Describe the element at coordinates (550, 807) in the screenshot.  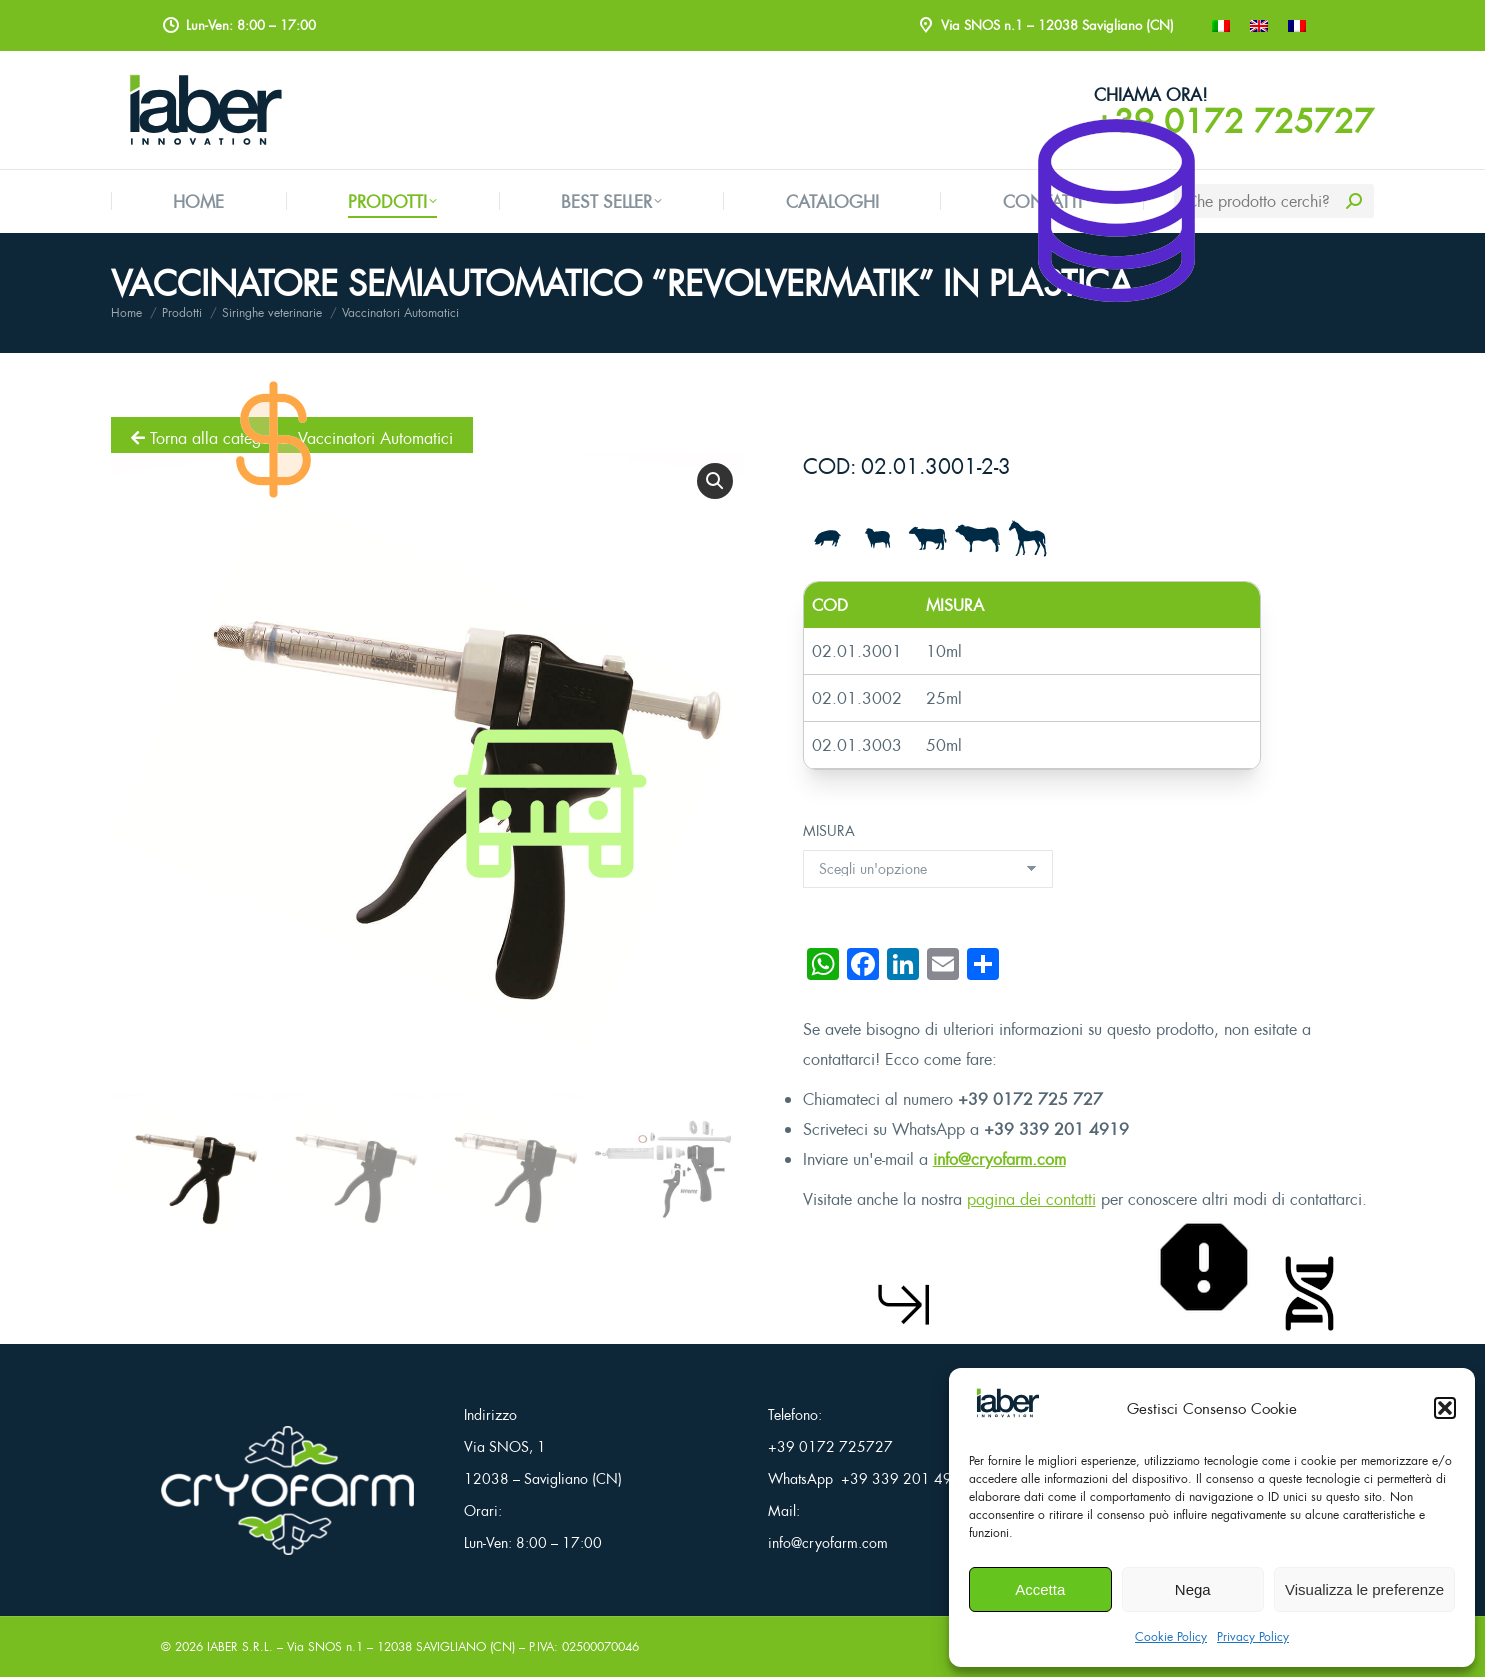
I see `select vehicle type as jeep or SUV` at that location.